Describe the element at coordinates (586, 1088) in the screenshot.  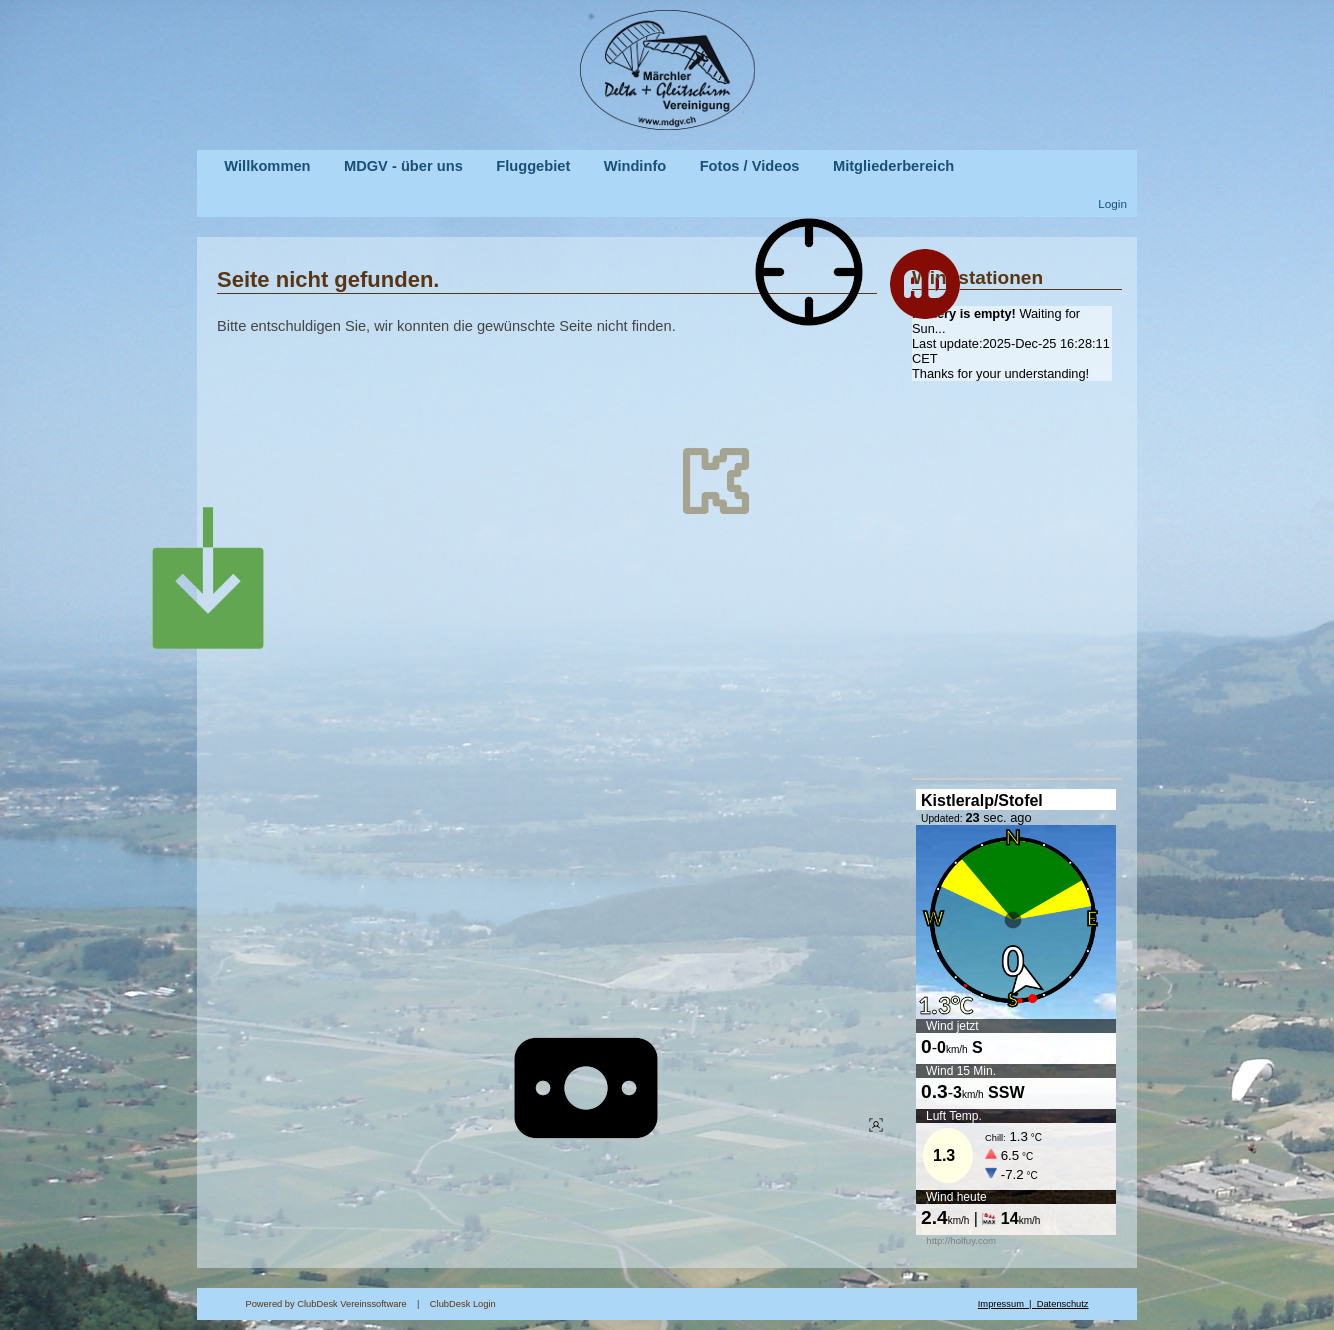
I see `make a payment or transaction` at that location.